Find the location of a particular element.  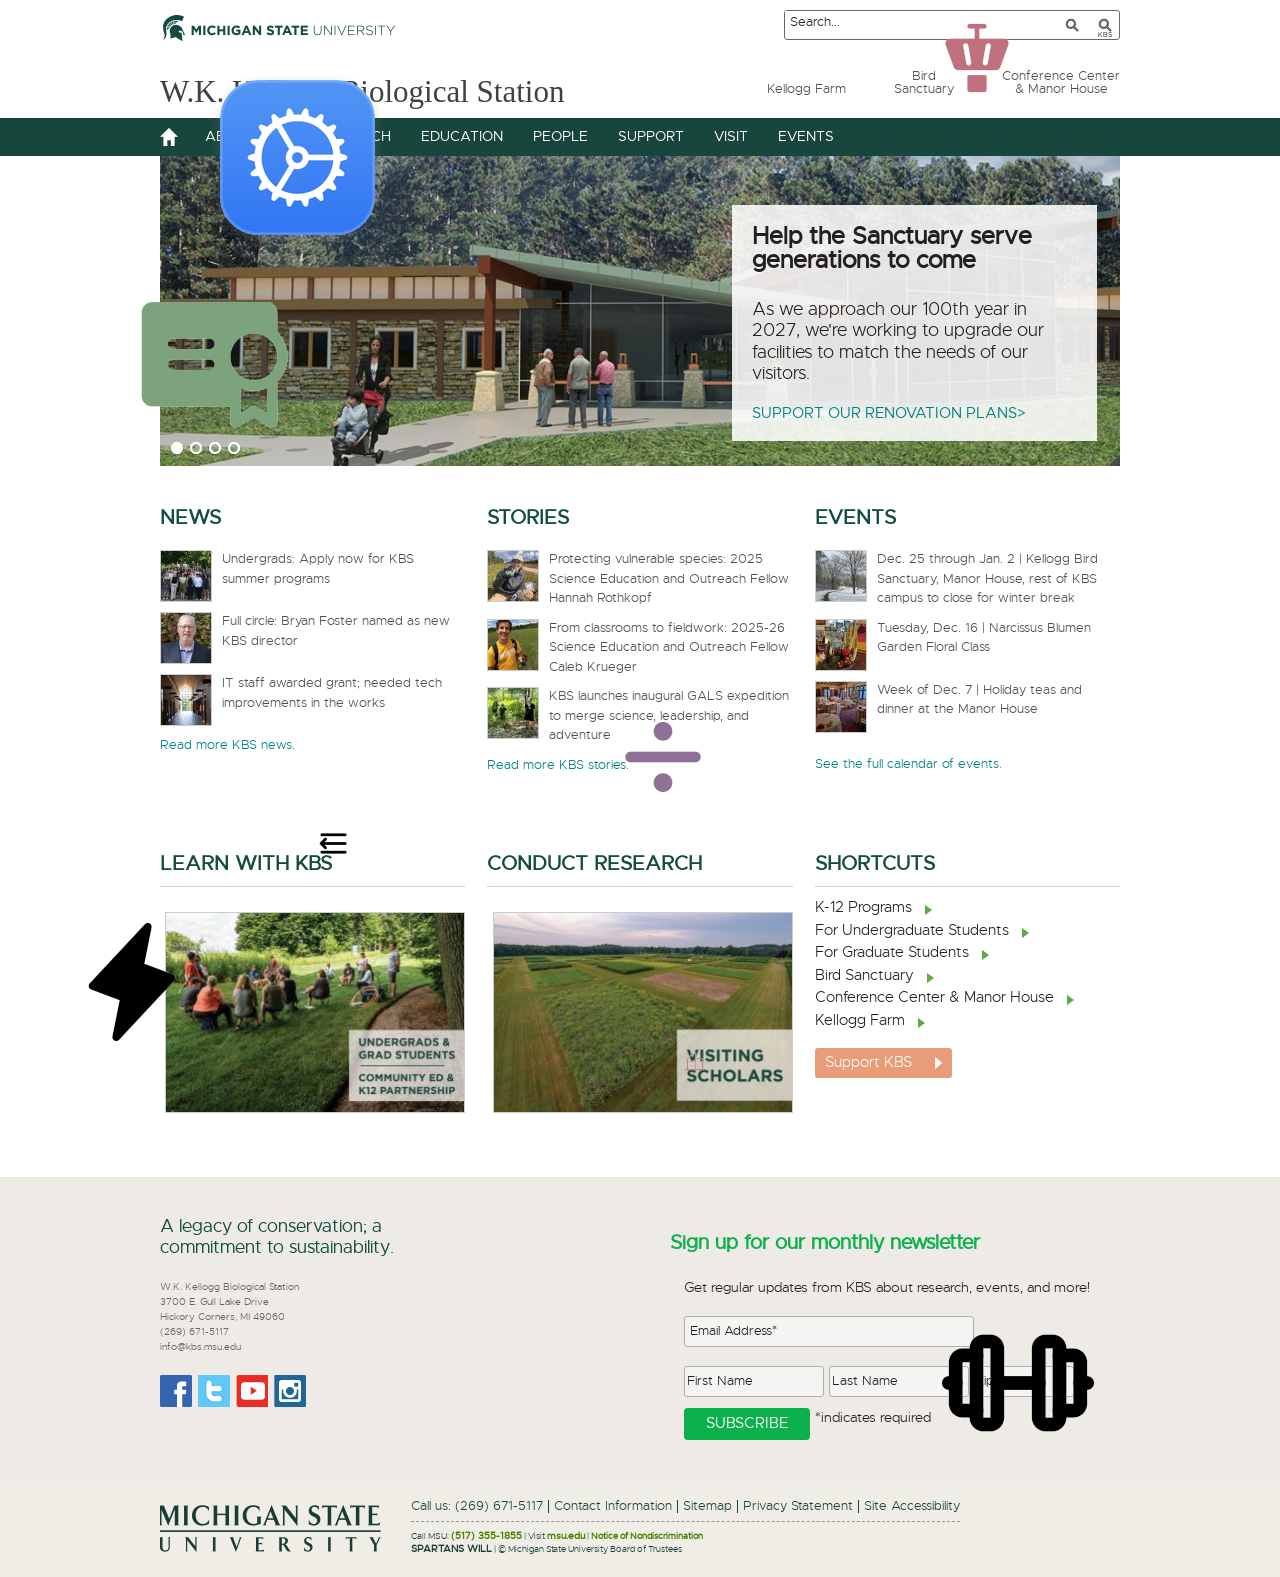

access system settings and preferences is located at coordinates (297, 157).